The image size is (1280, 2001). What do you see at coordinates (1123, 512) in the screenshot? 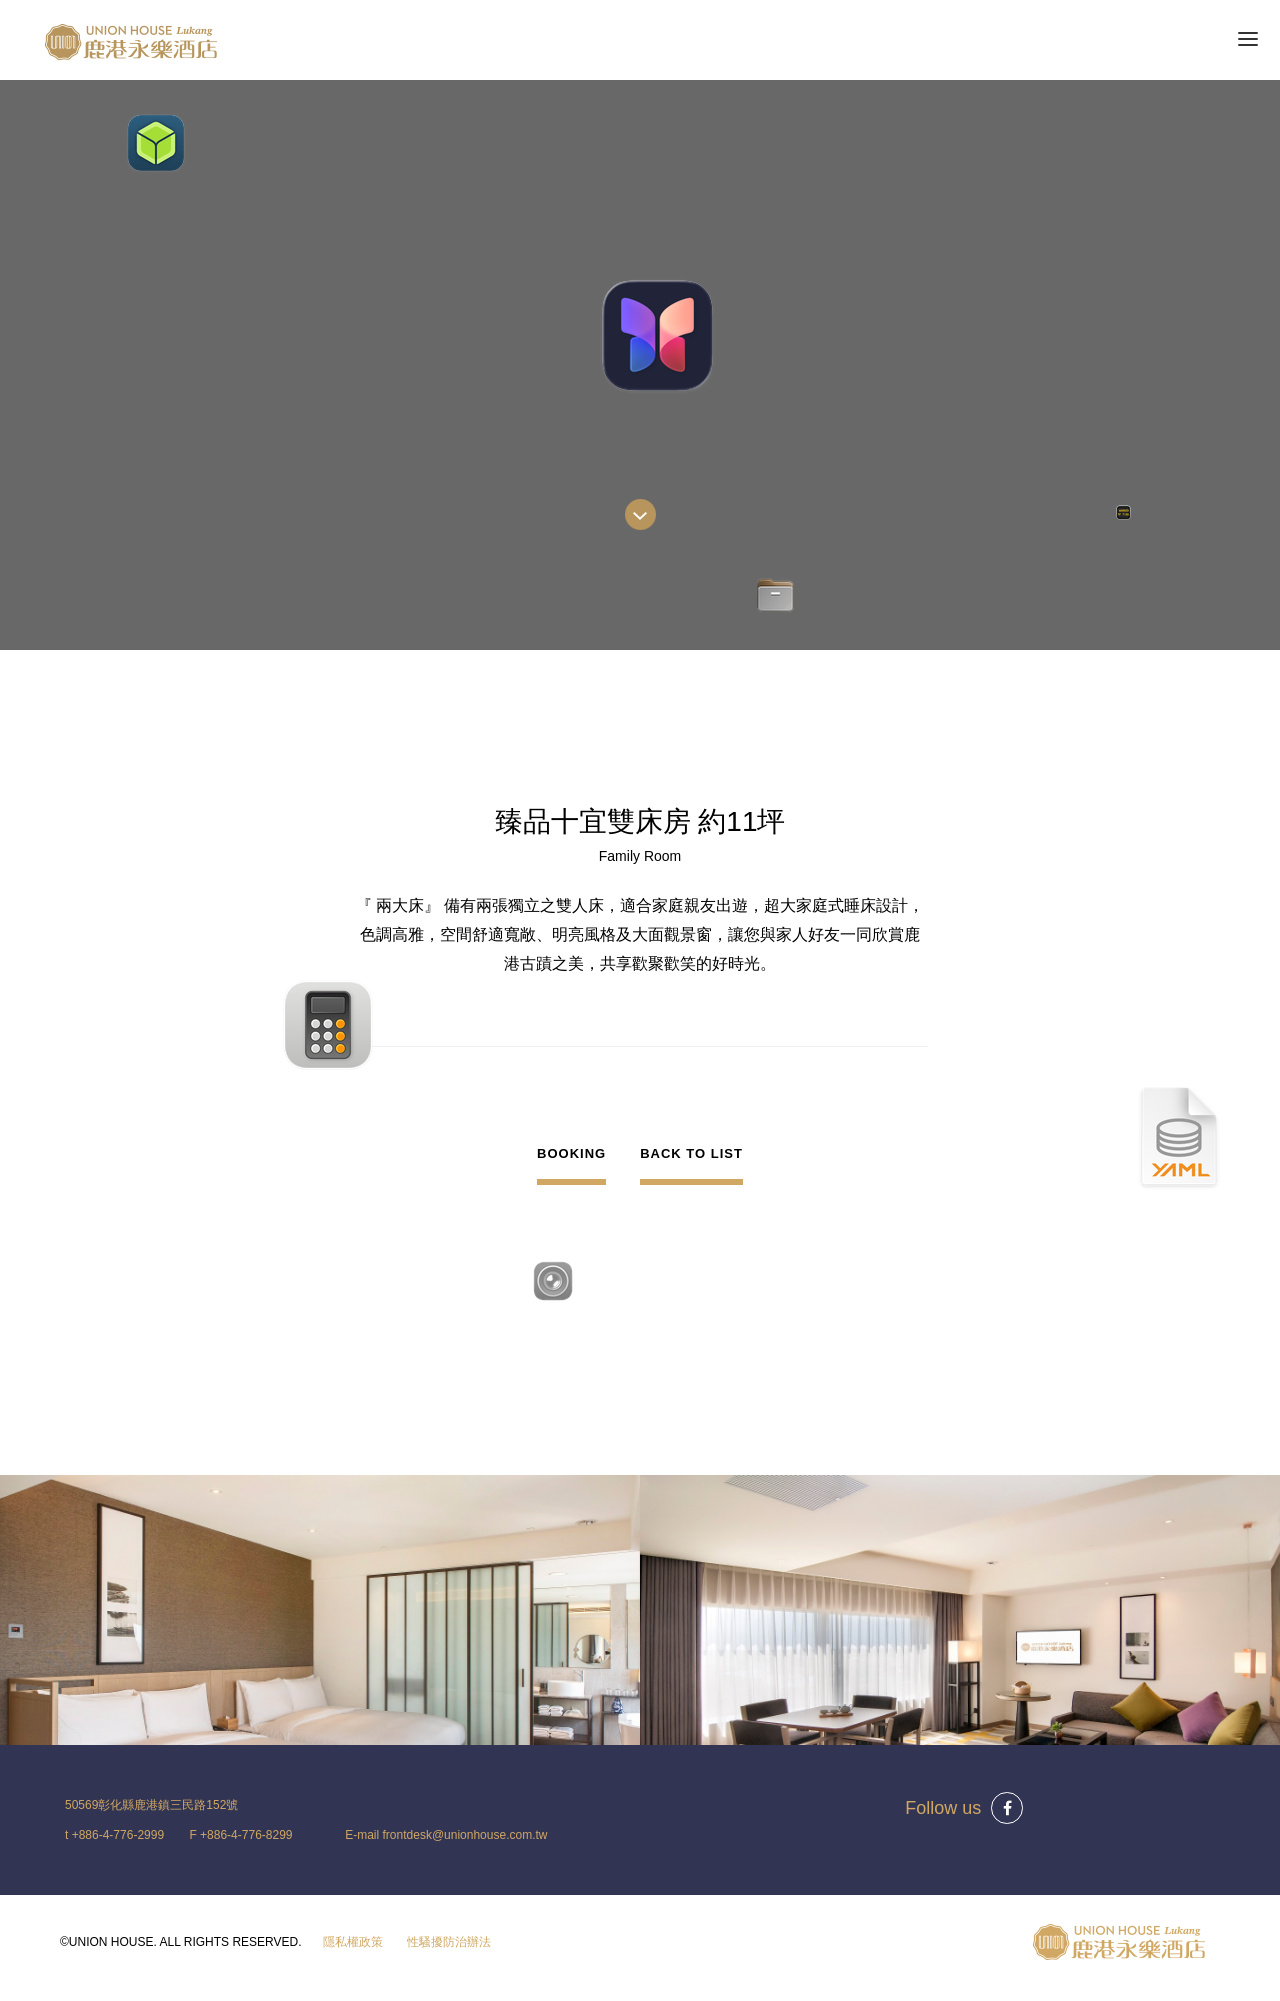
I see `open the console app to view system logs` at bounding box center [1123, 512].